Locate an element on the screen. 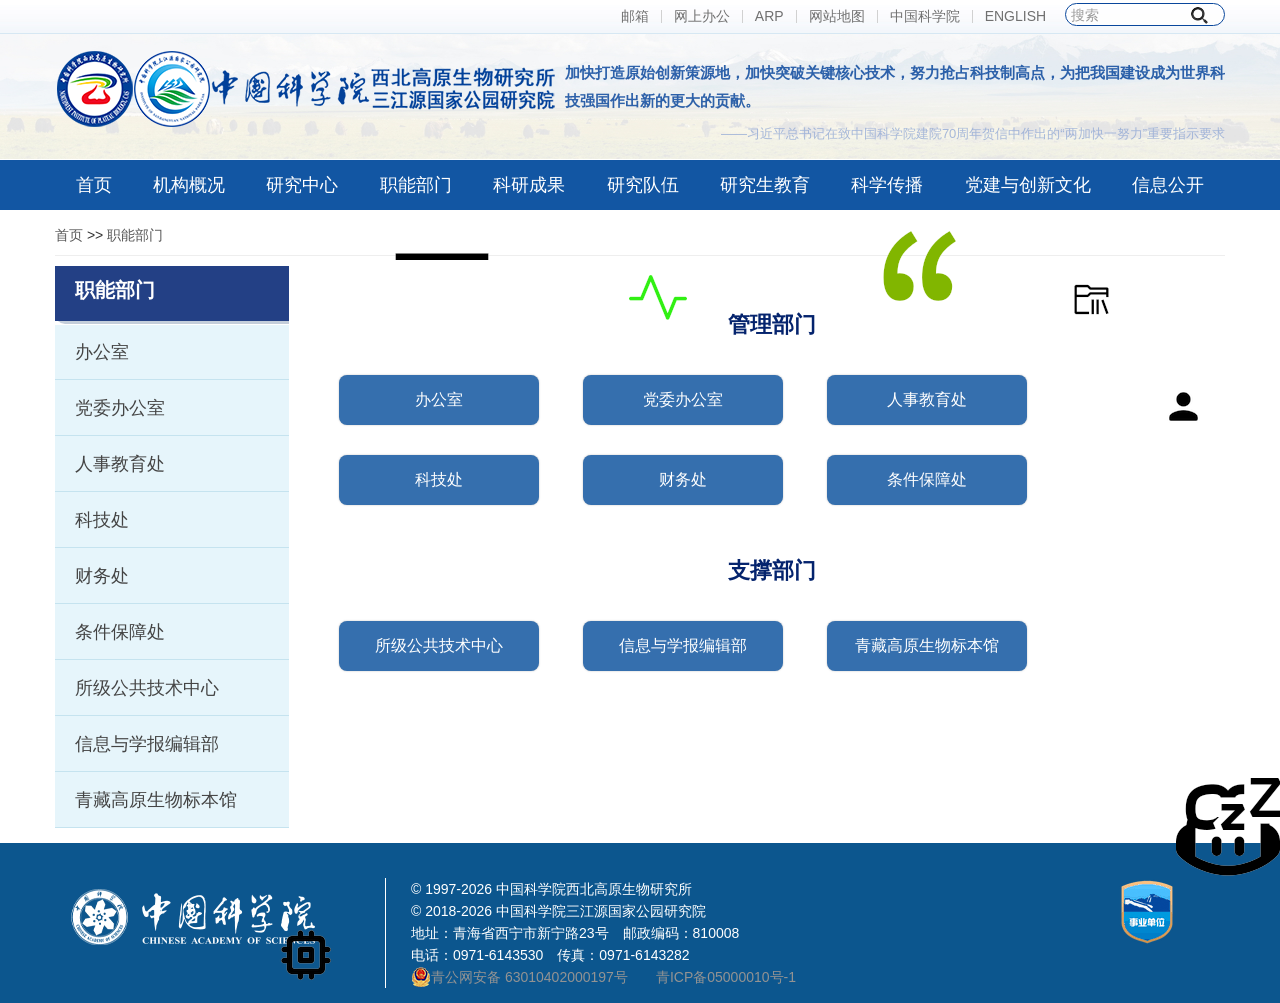  view your profile is located at coordinates (1183, 406).